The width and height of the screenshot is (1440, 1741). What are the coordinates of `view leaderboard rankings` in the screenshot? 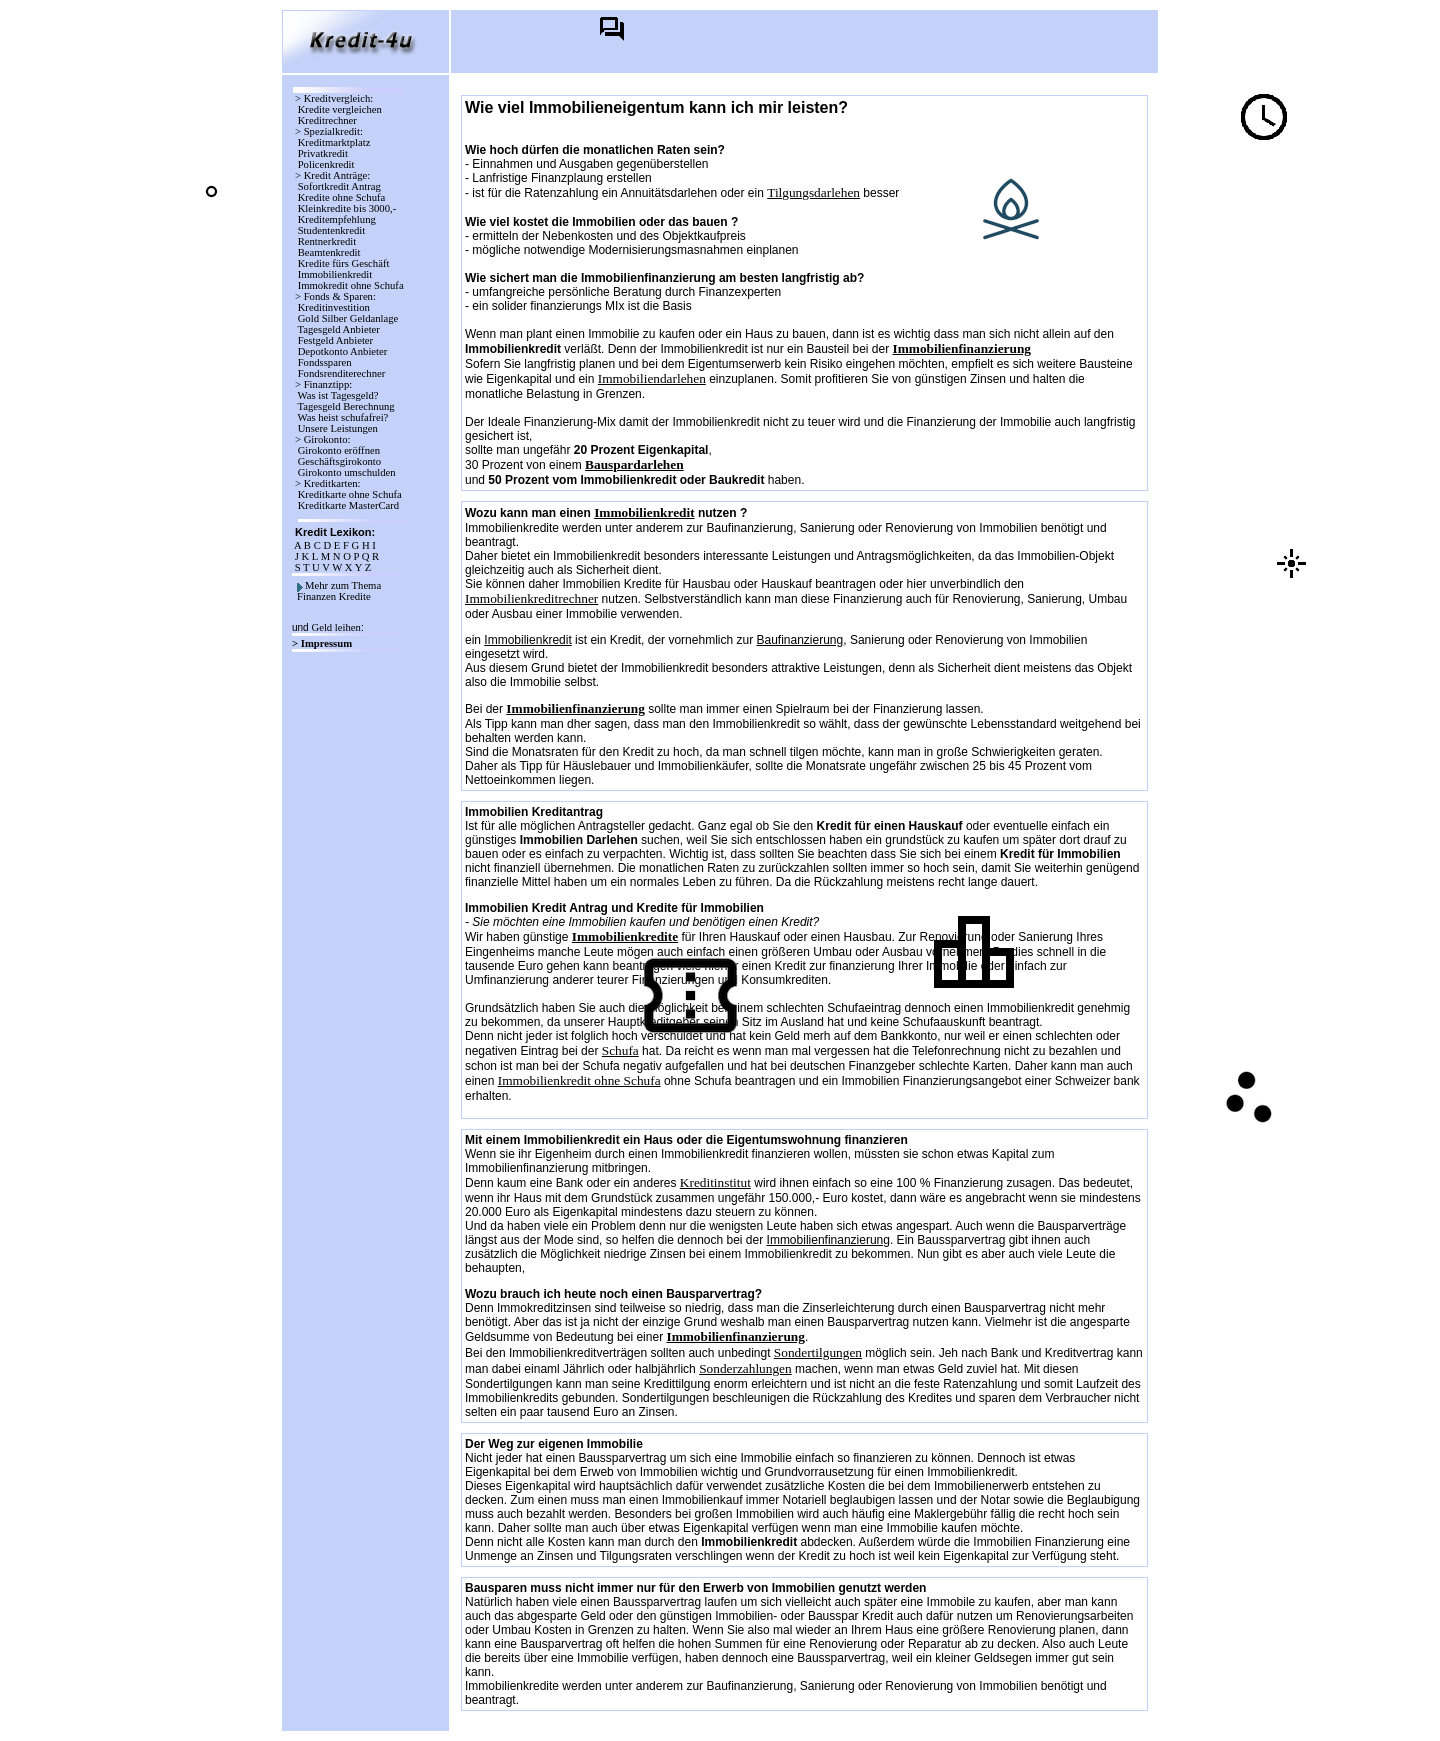 It's located at (974, 952).